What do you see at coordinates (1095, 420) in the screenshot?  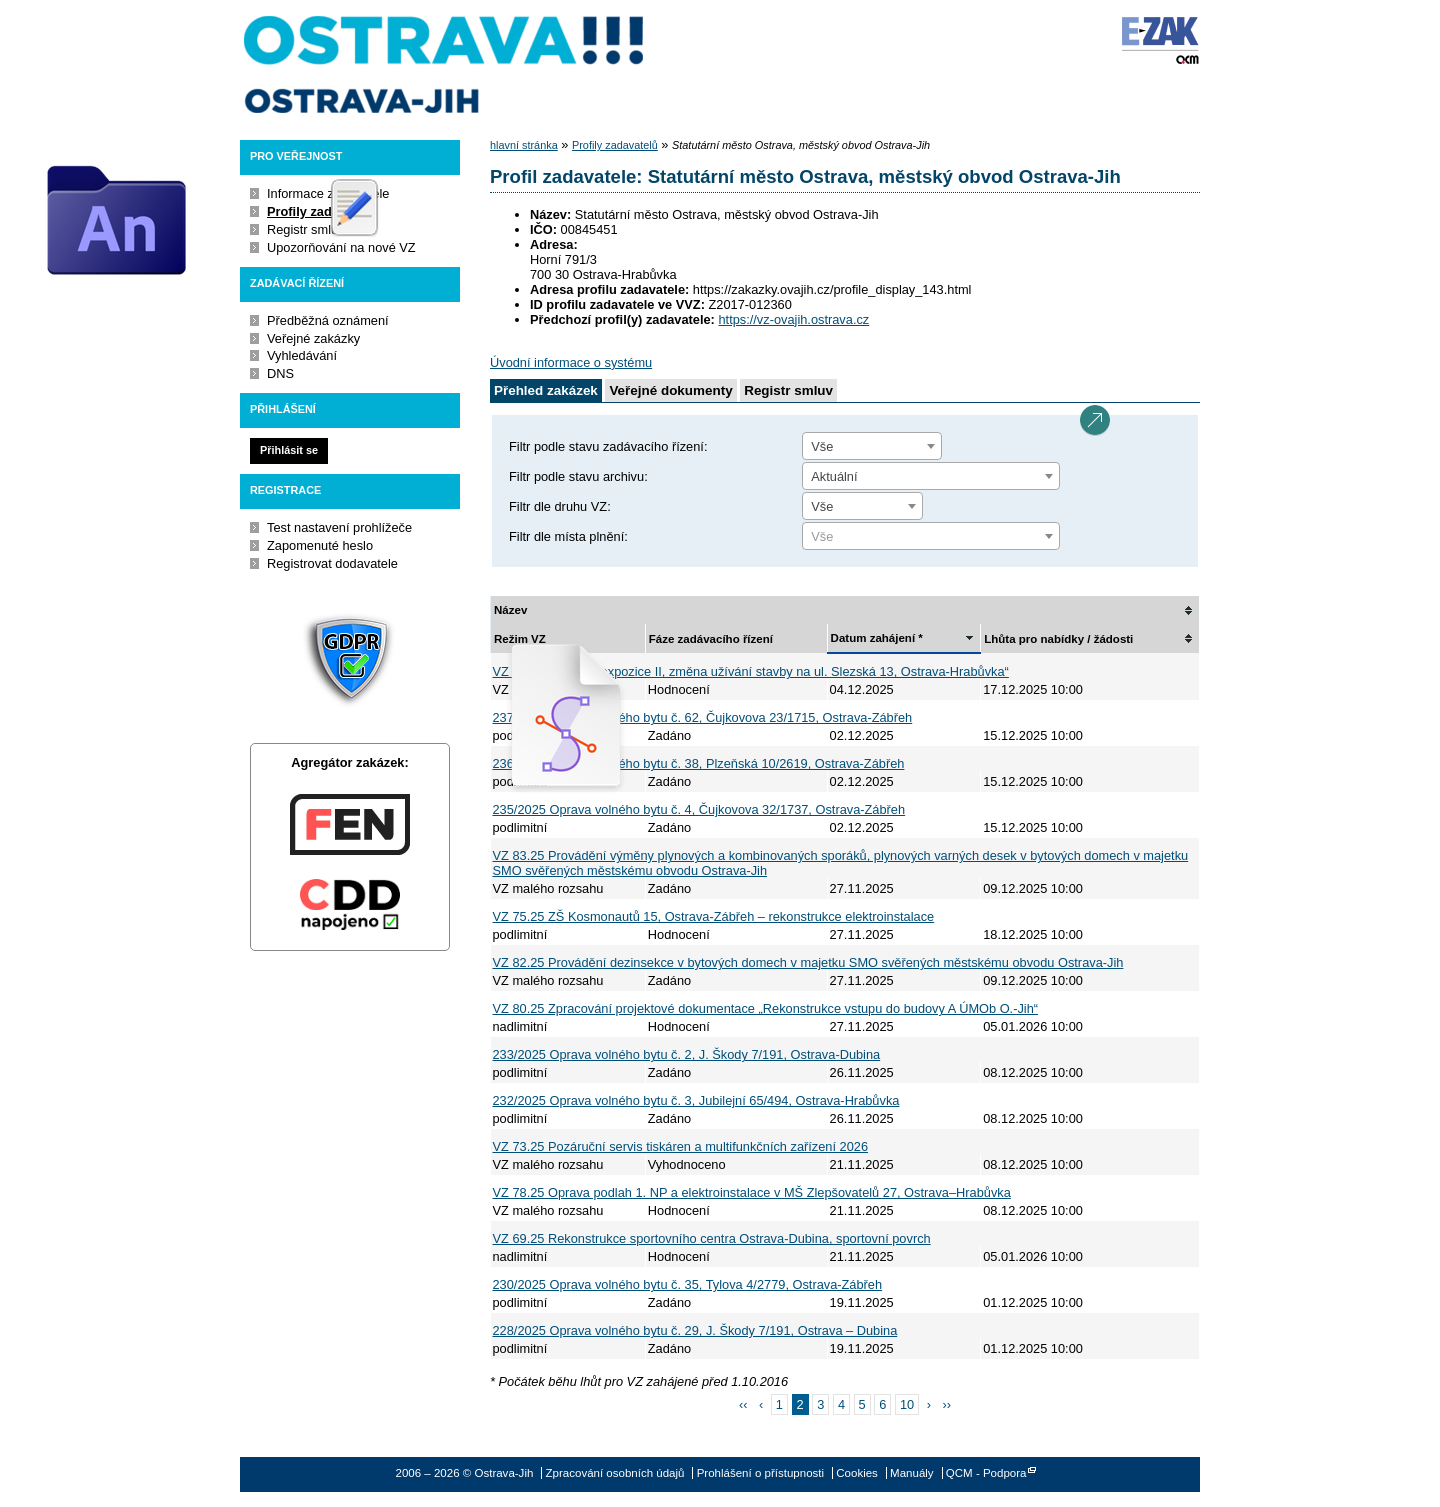 I see `indicates a symbolic link or shortcut to another file` at bounding box center [1095, 420].